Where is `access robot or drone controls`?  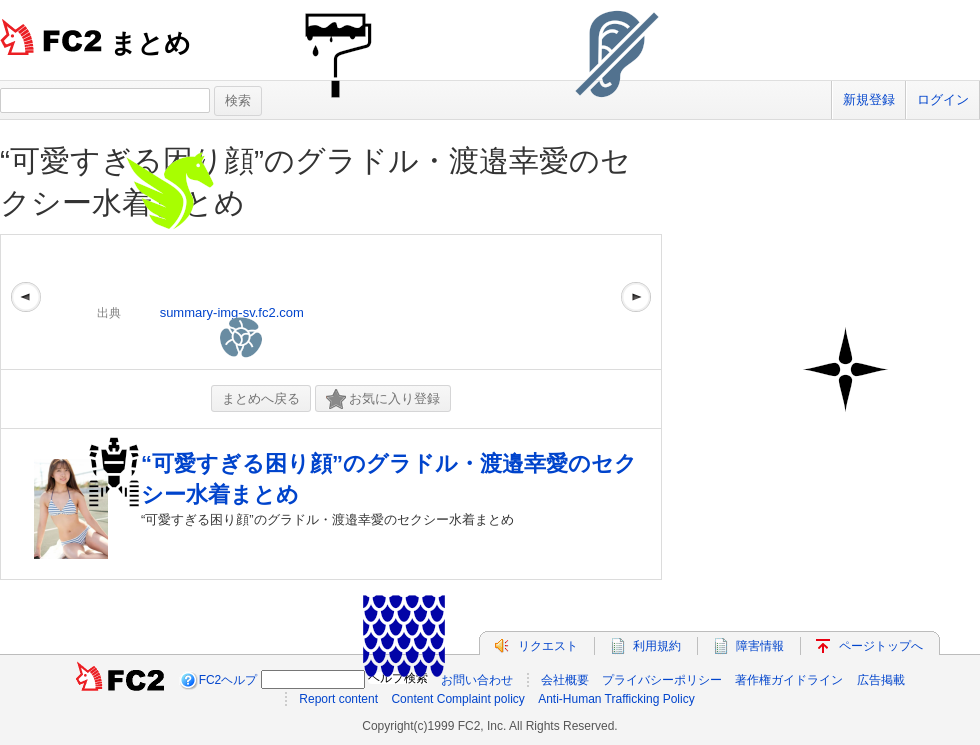 access robot or drone controls is located at coordinates (114, 472).